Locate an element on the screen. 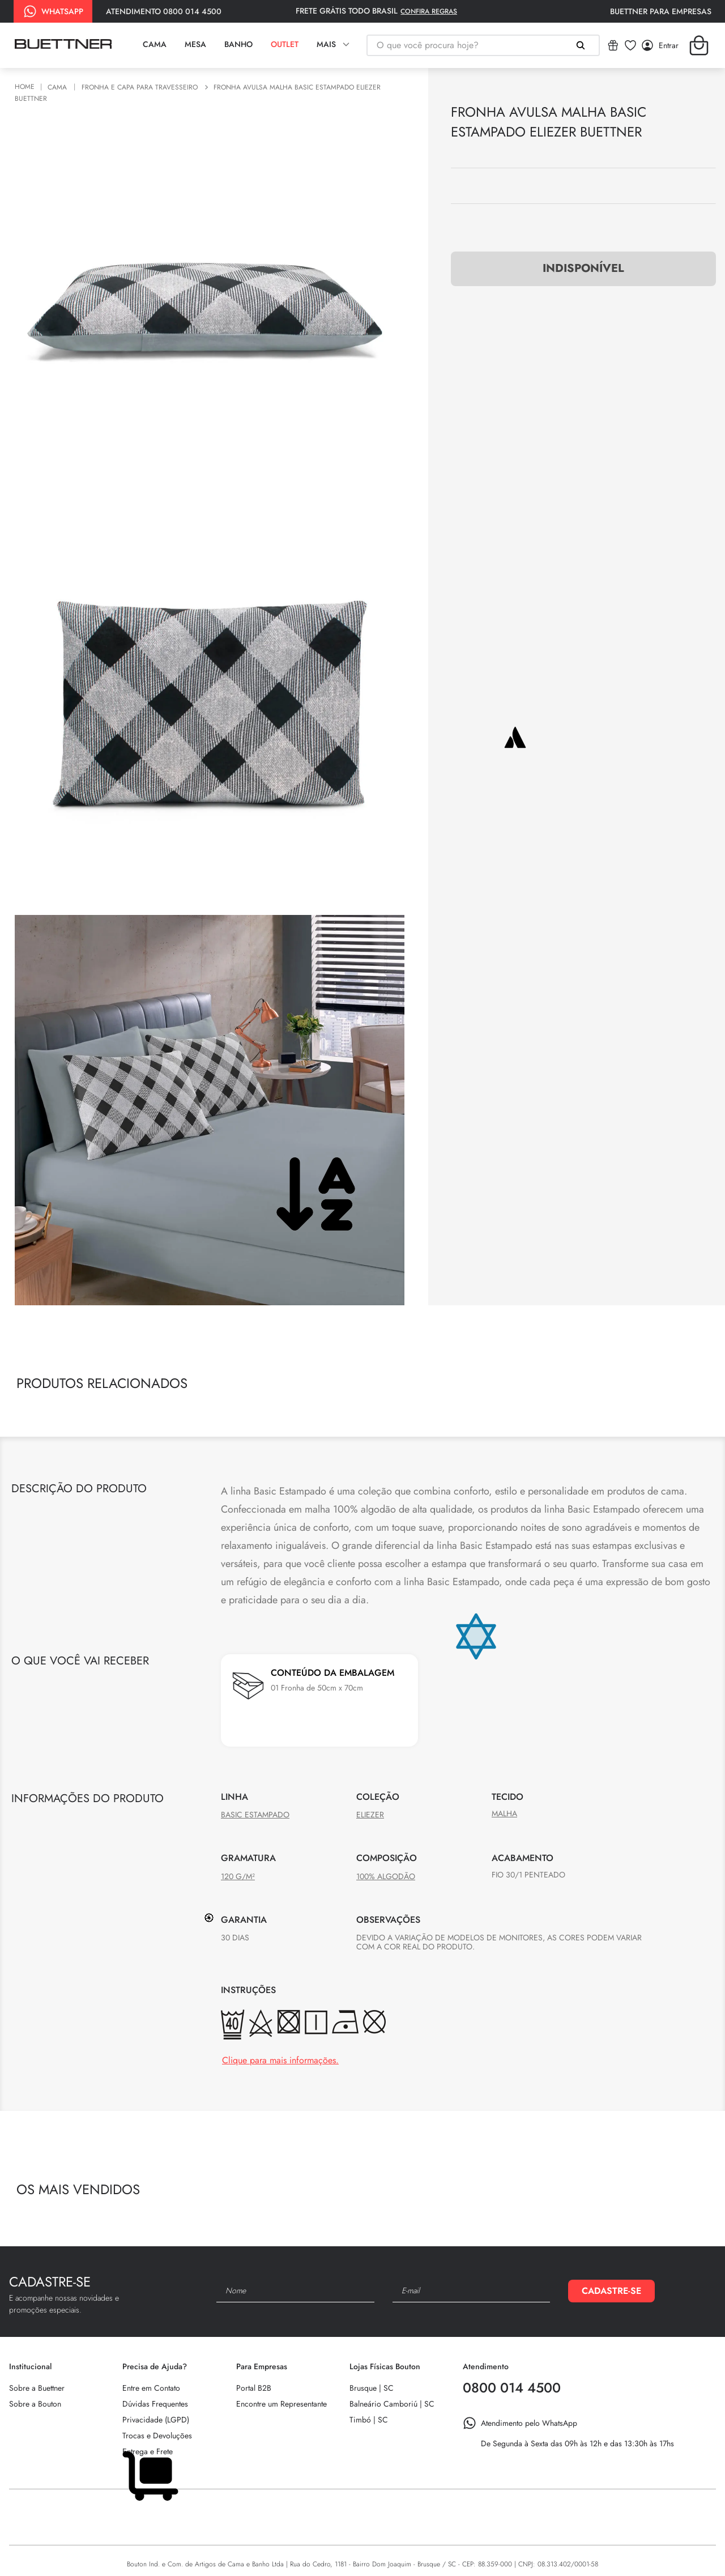  view shipping or delivery status is located at coordinates (150, 2476).